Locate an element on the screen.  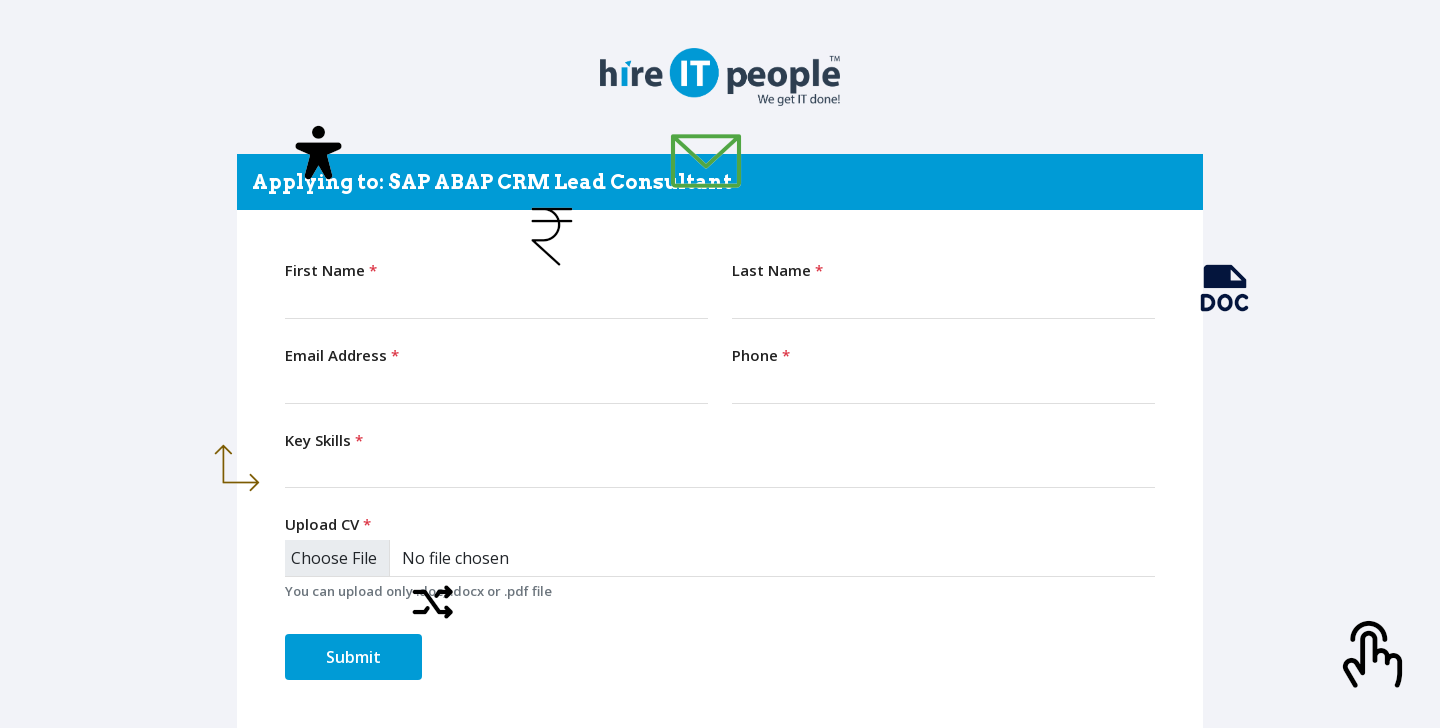
vector path with two anchor points is located at coordinates (235, 467).